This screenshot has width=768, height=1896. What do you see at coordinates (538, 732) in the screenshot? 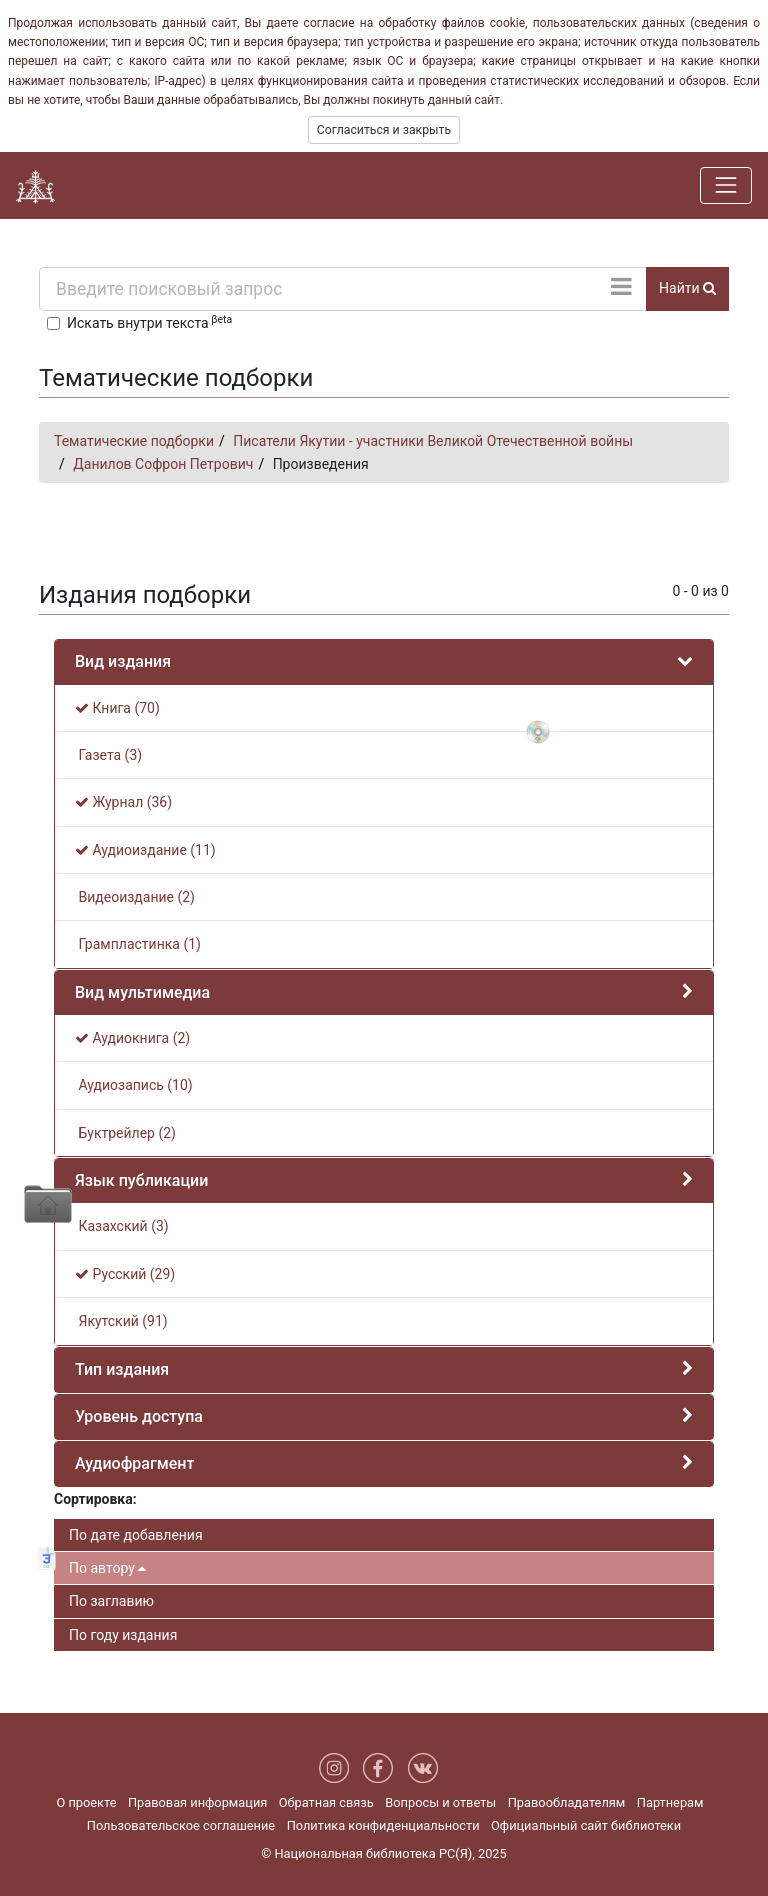
I see `a CD-R disc available for burning or writing data` at bounding box center [538, 732].